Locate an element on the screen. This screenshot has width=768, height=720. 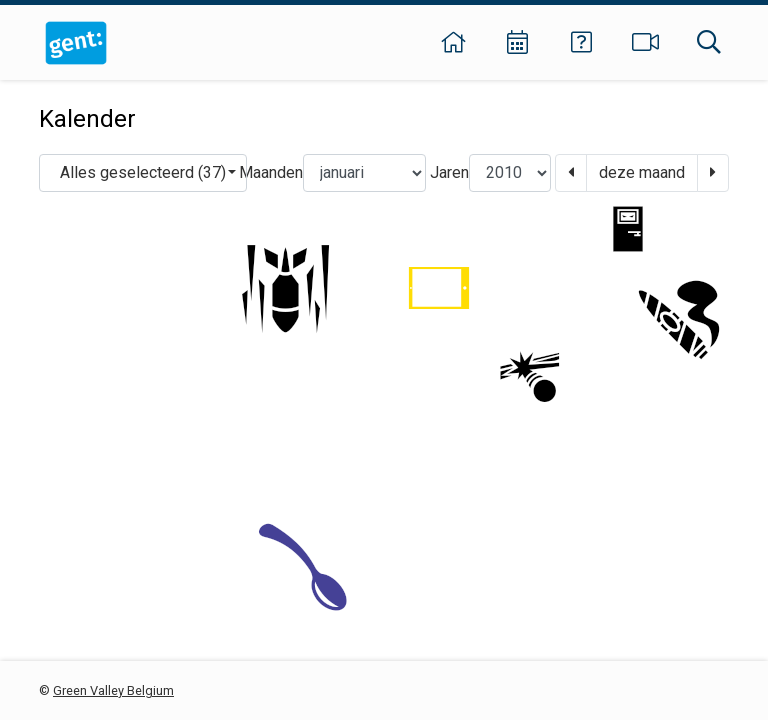
monitor door or entry point activity is located at coordinates (628, 229).